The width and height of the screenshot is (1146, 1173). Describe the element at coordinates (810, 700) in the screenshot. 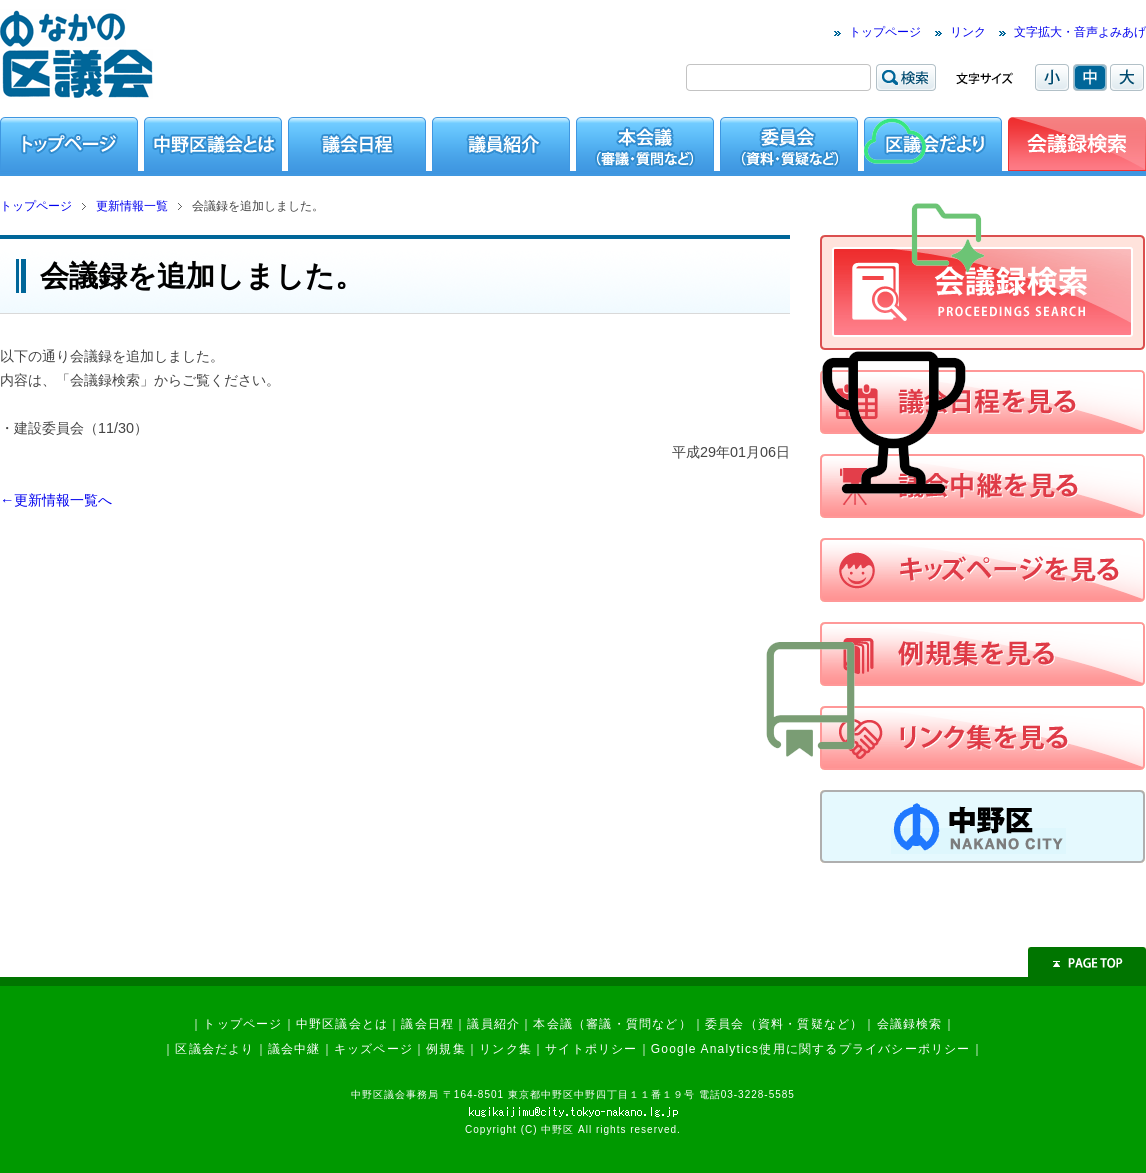

I see `access a code repository` at that location.